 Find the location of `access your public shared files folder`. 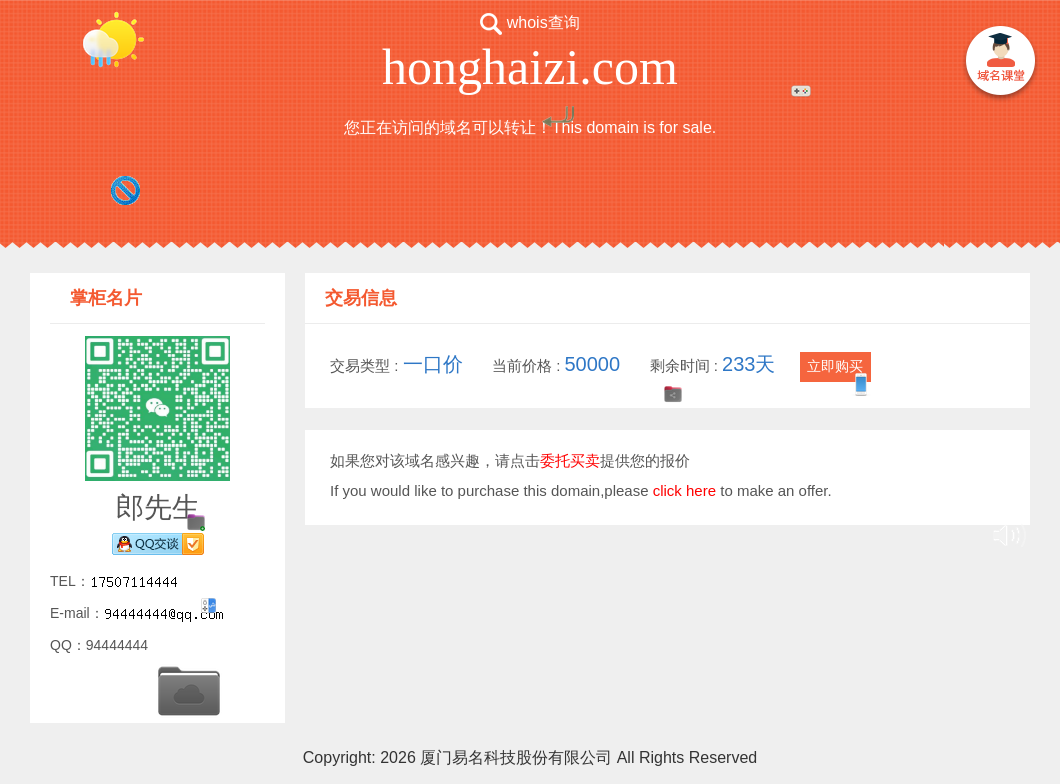

access your public shared files folder is located at coordinates (673, 394).